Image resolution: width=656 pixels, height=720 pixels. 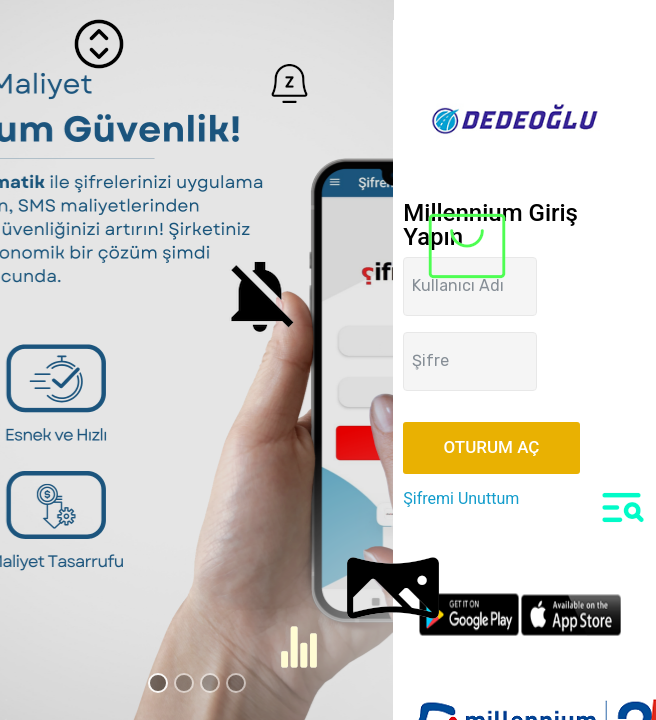 What do you see at coordinates (260, 296) in the screenshot?
I see `mute or disable notifications` at bounding box center [260, 296].